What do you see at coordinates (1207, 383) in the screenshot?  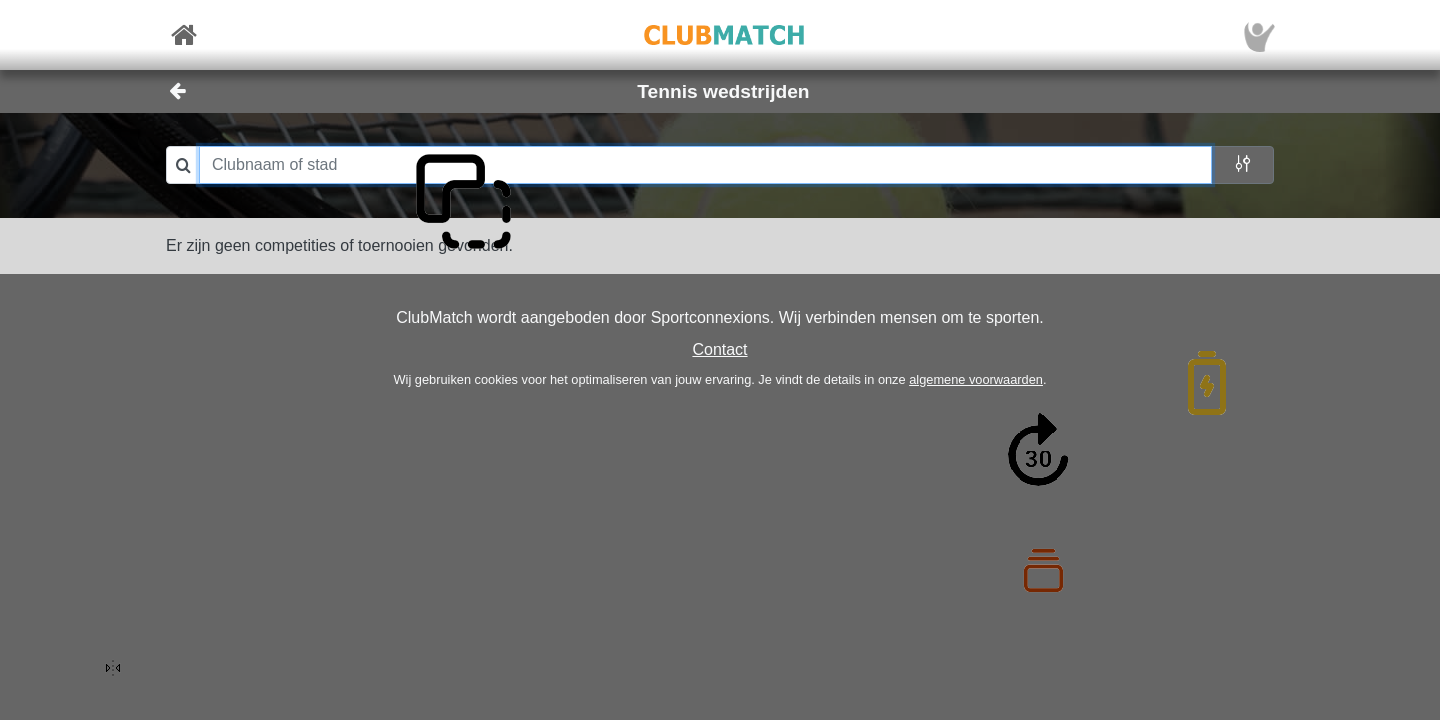 I see `indicates device is currently charging` at bounding box center [1207, 383].